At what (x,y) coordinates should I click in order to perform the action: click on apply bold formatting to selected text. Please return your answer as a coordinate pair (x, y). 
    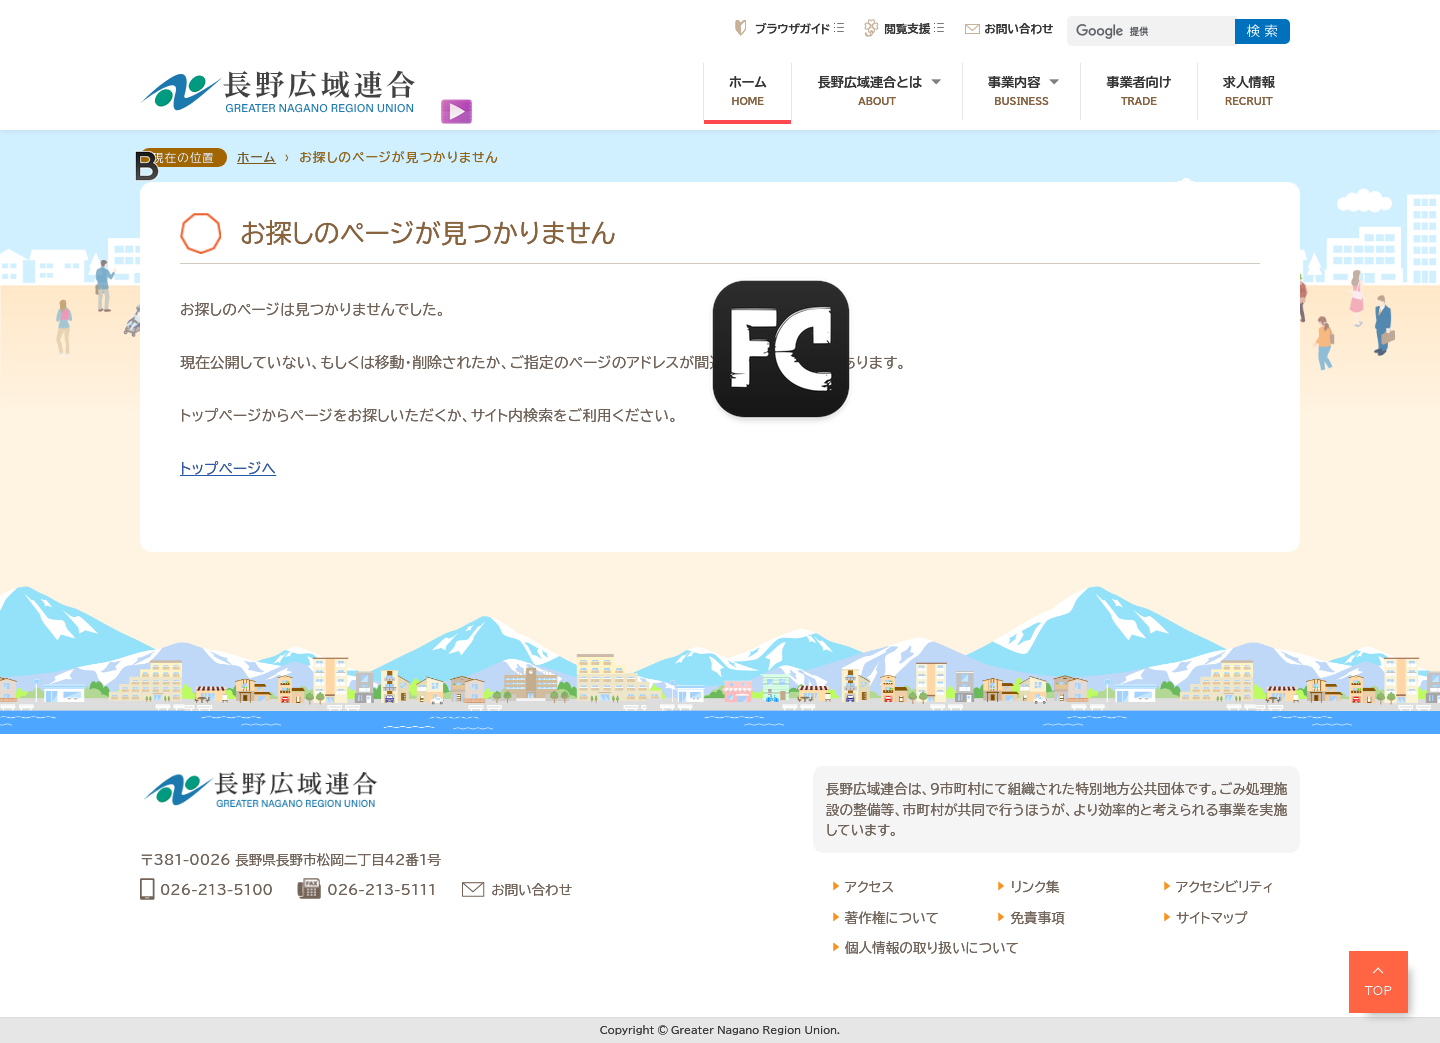
    Looking at the image, I should click on (147, 166).